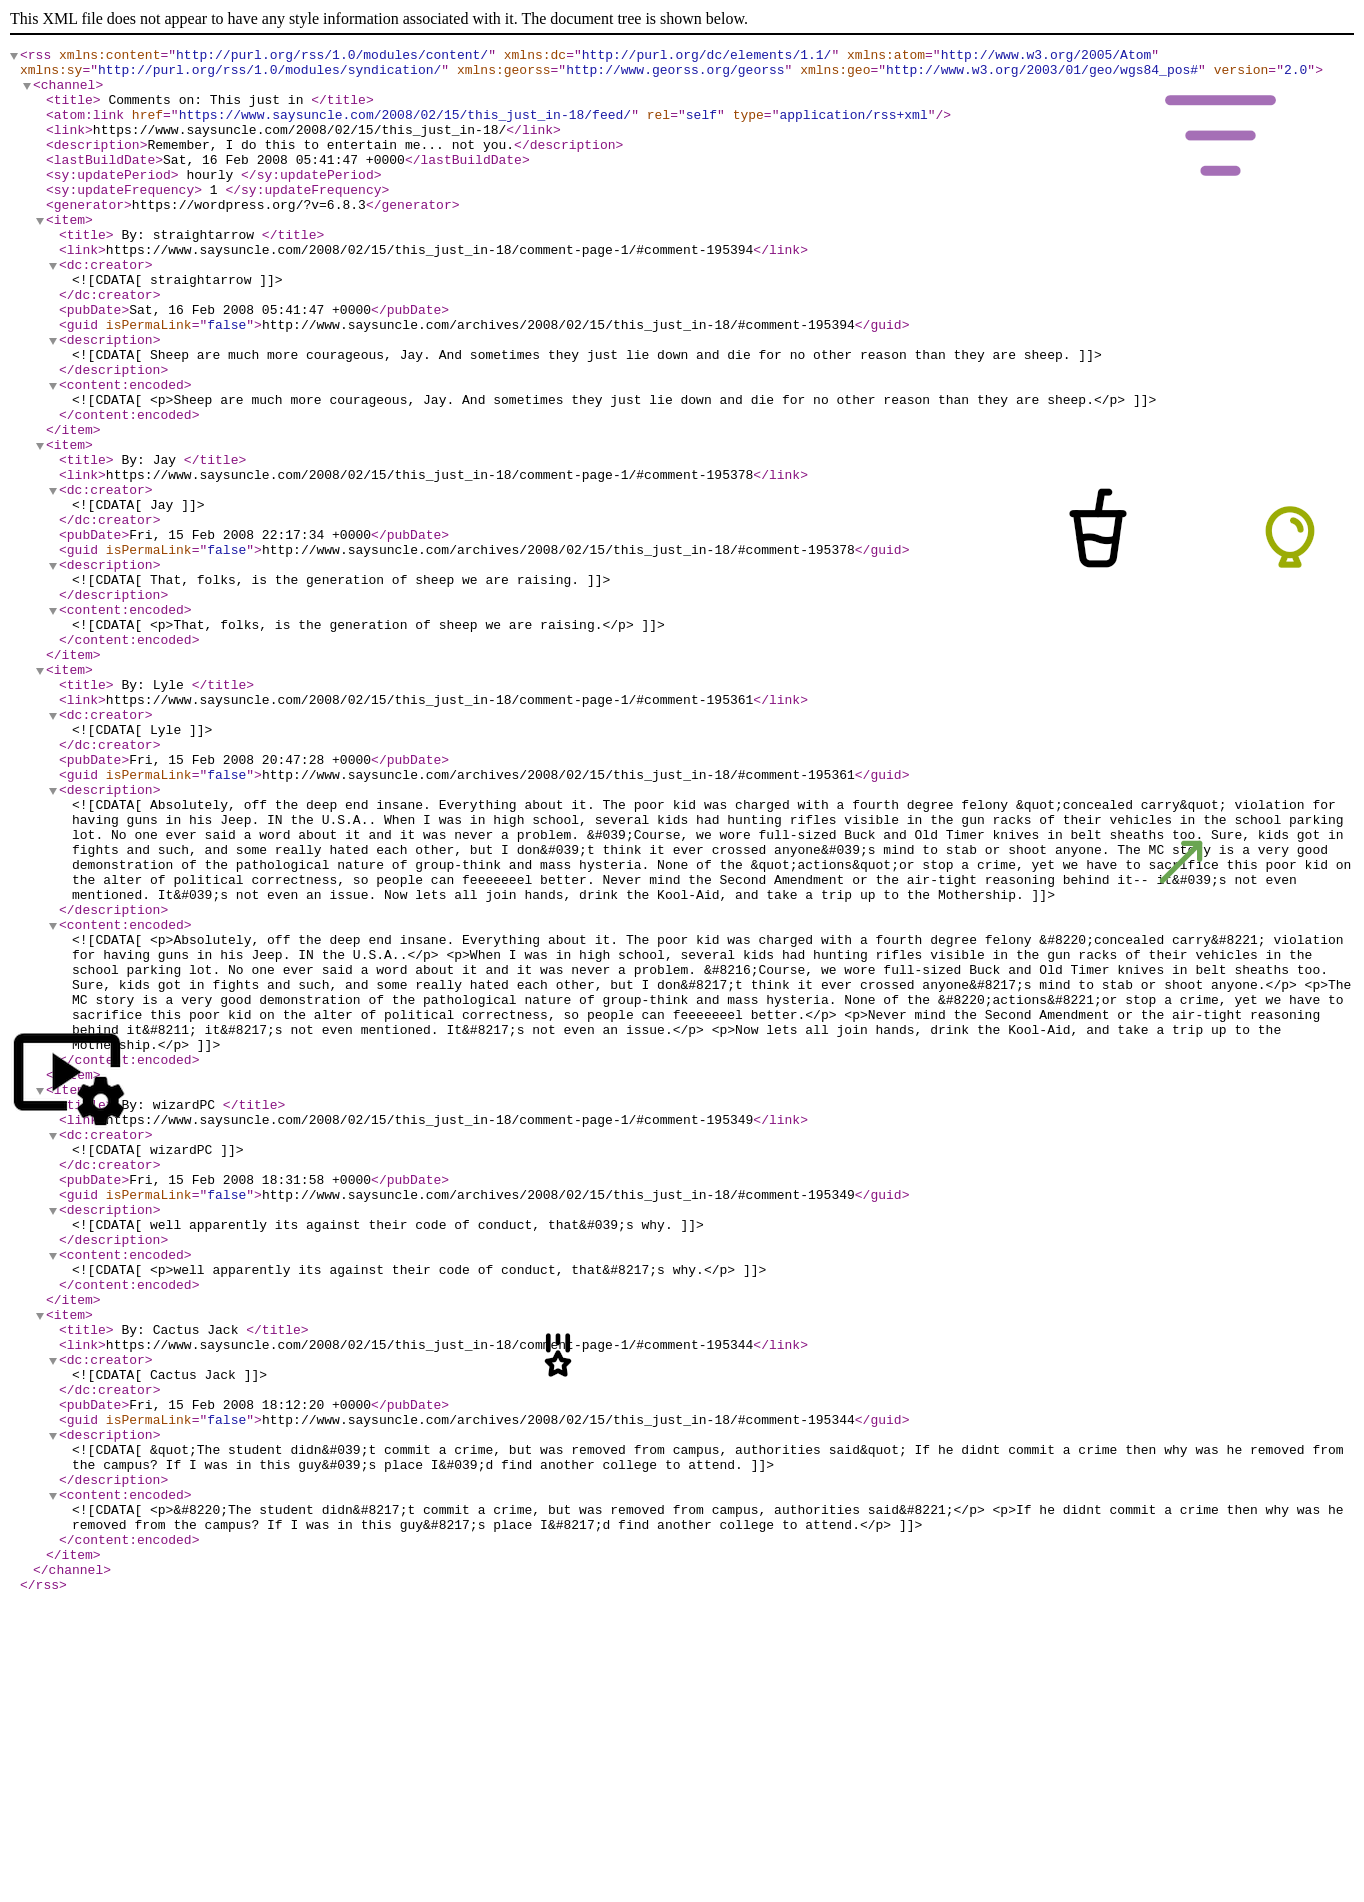 The image size is (1364, 1902). Describe the element at coordinates (1181, 862) in the screenshot. I see `move item to upper right position` at that location.